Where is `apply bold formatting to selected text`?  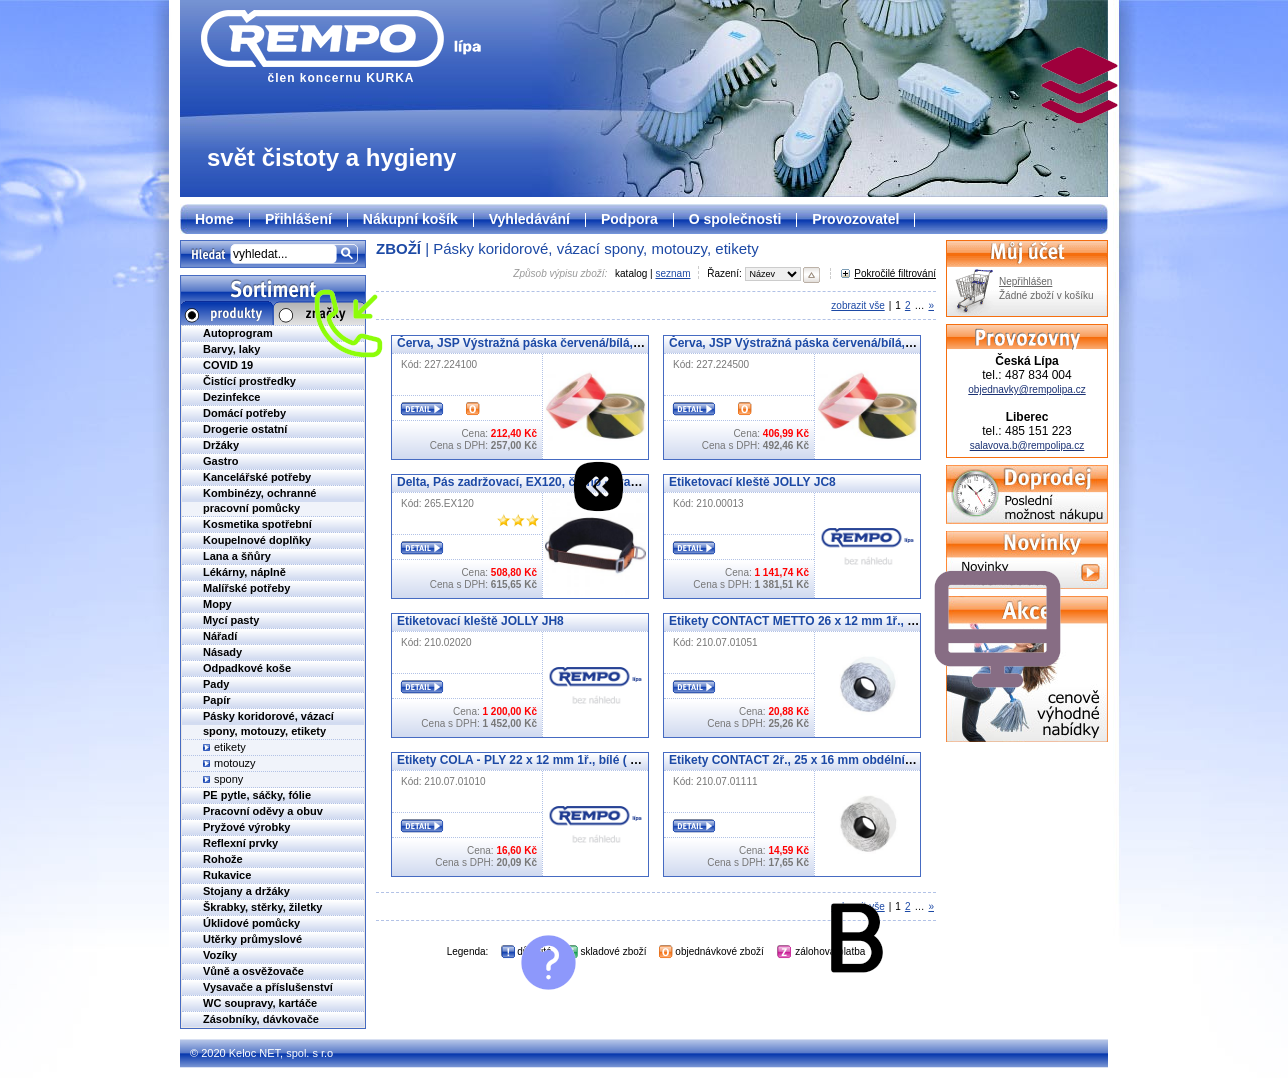 apply bold formatting to selected text is located at coordinates (857, 938).